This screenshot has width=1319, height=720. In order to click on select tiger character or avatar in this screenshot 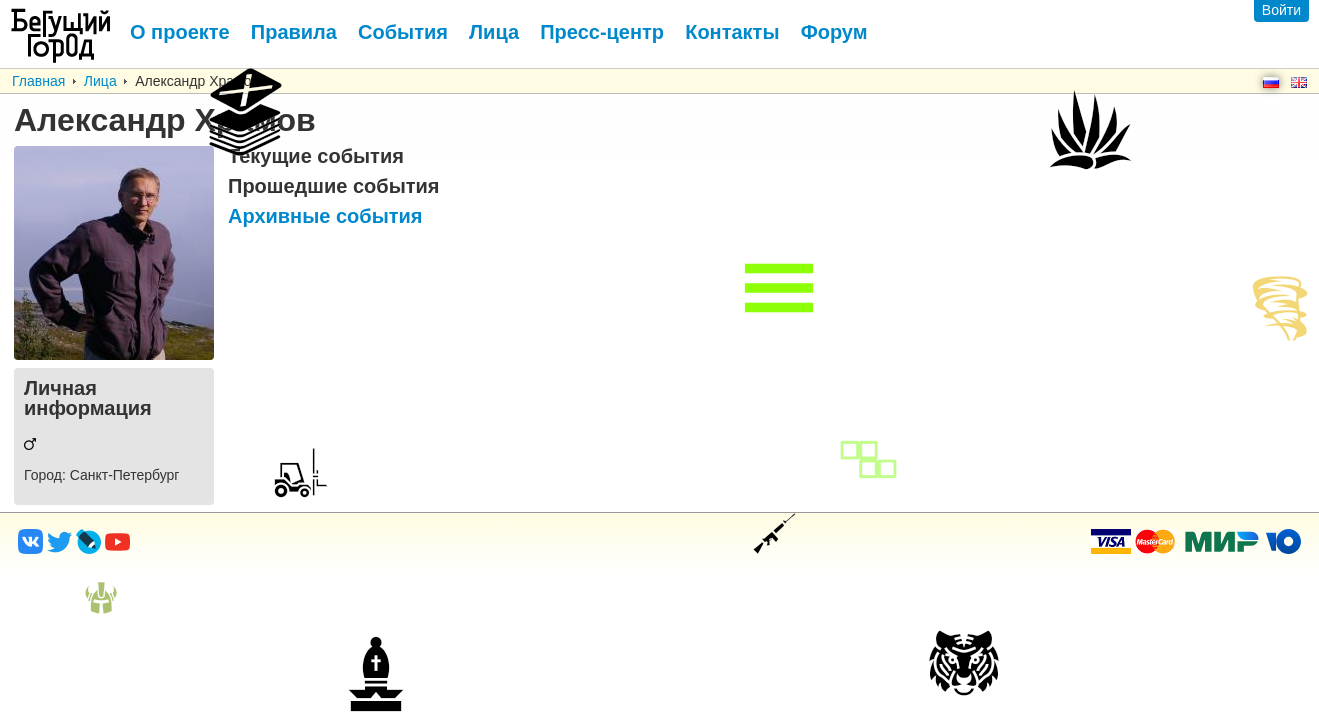, I will do `click(964, 664)`.